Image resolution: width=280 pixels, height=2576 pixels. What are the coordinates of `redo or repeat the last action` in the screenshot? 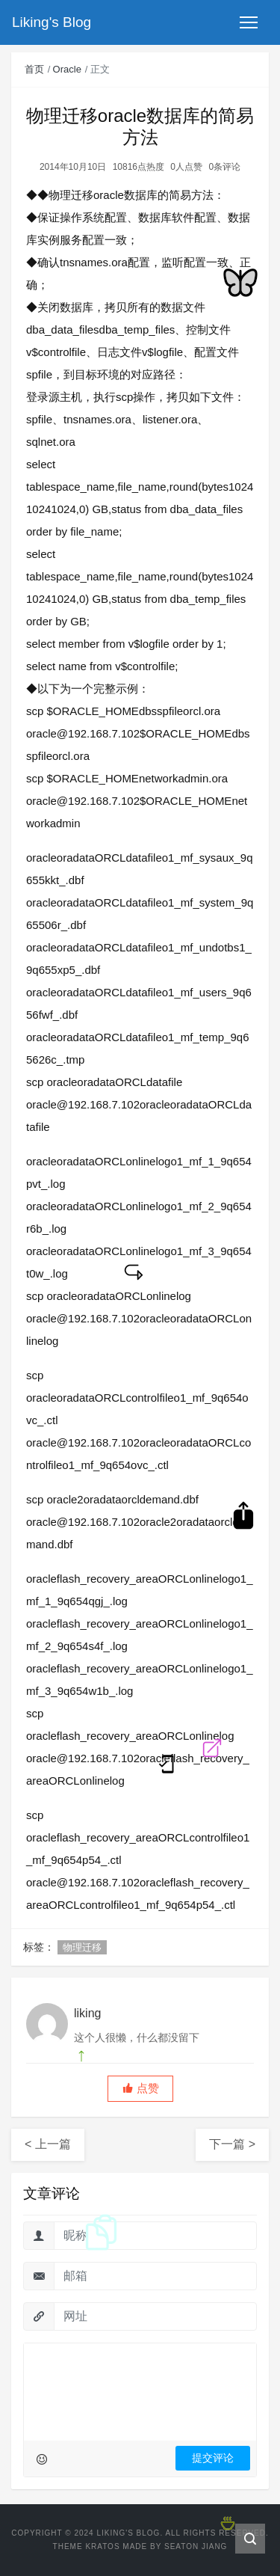 It's located at (134, 1272).